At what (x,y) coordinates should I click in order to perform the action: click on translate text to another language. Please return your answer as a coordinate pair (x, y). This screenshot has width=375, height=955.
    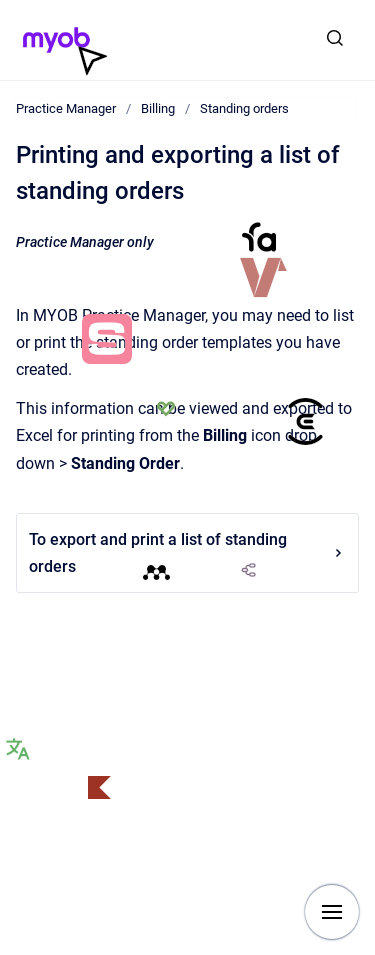
    Looking at the image, I should click on (17, 749).